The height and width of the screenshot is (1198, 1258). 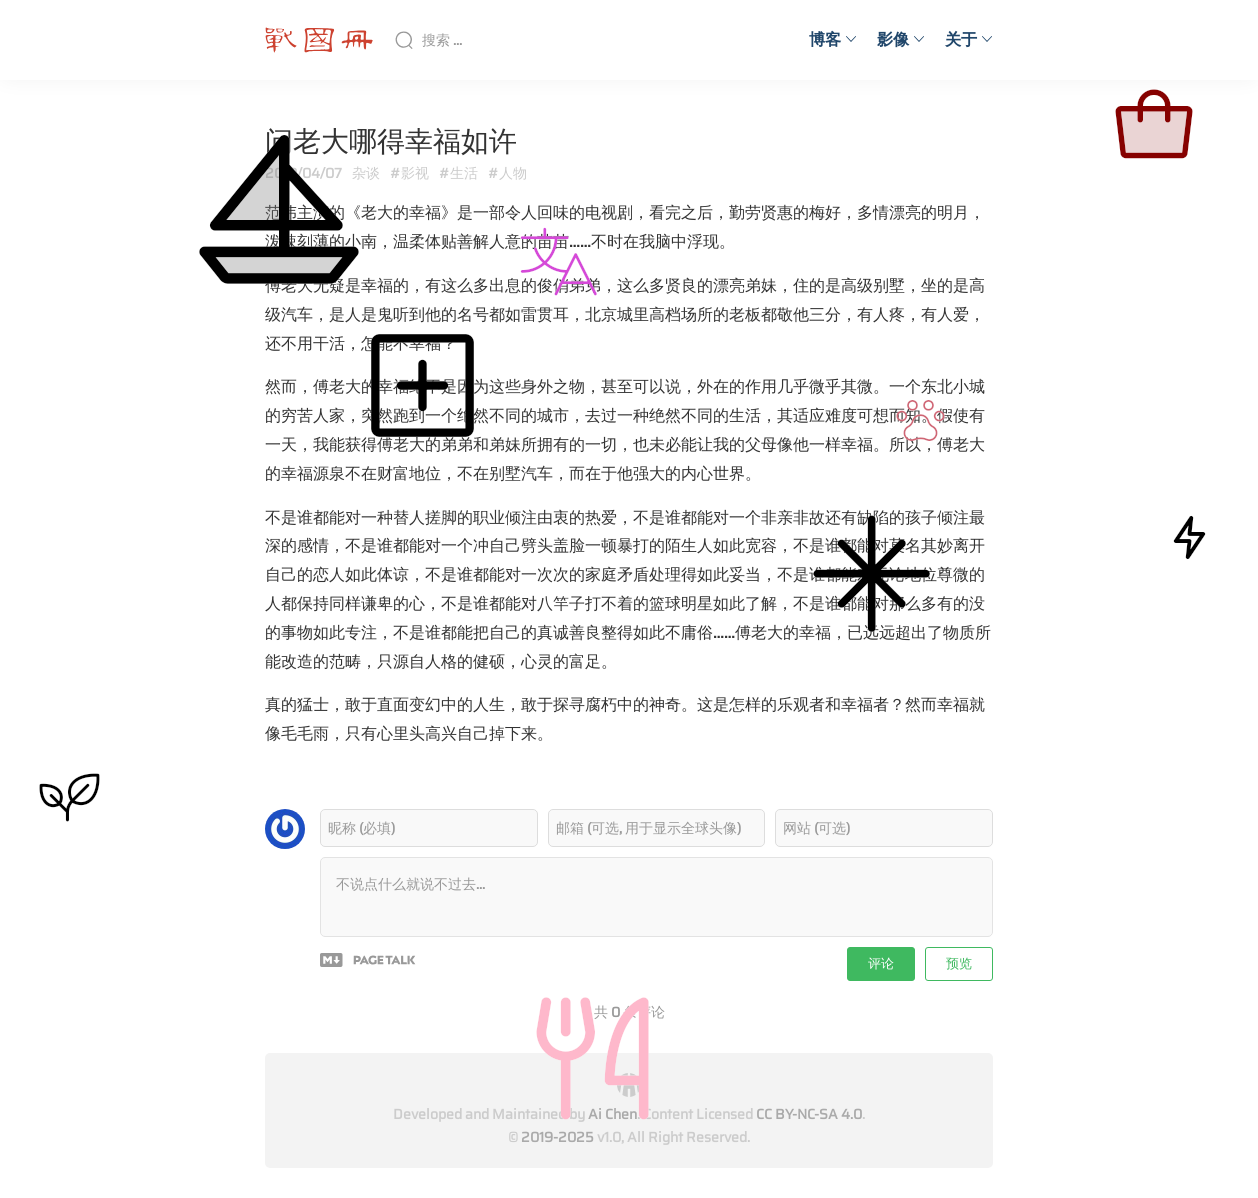 I want to click on browse nearby restaurants or dining options, so click(x=595, y=1056).